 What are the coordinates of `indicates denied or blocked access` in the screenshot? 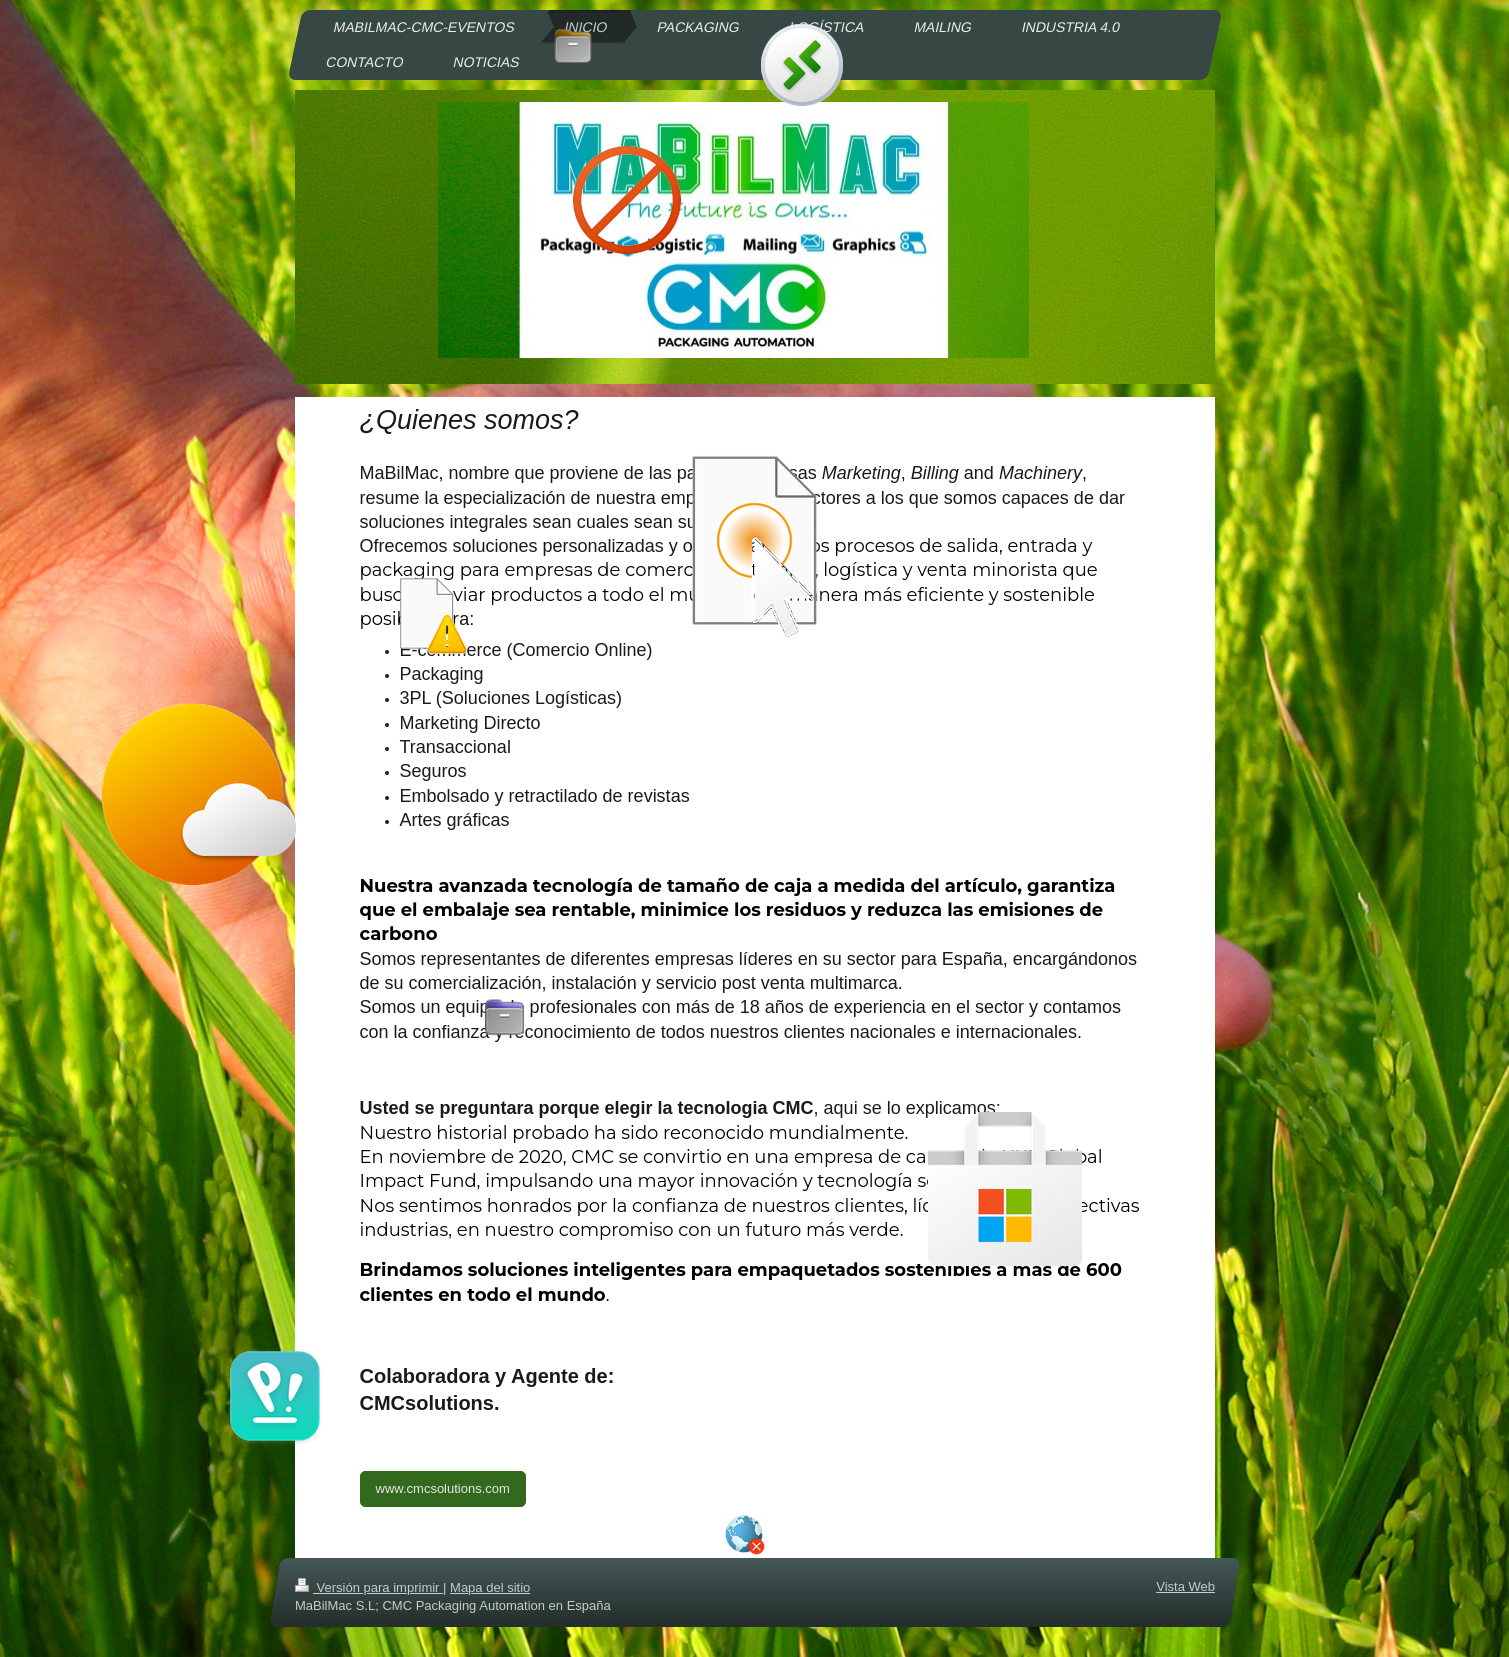 It's located at (627, 200).